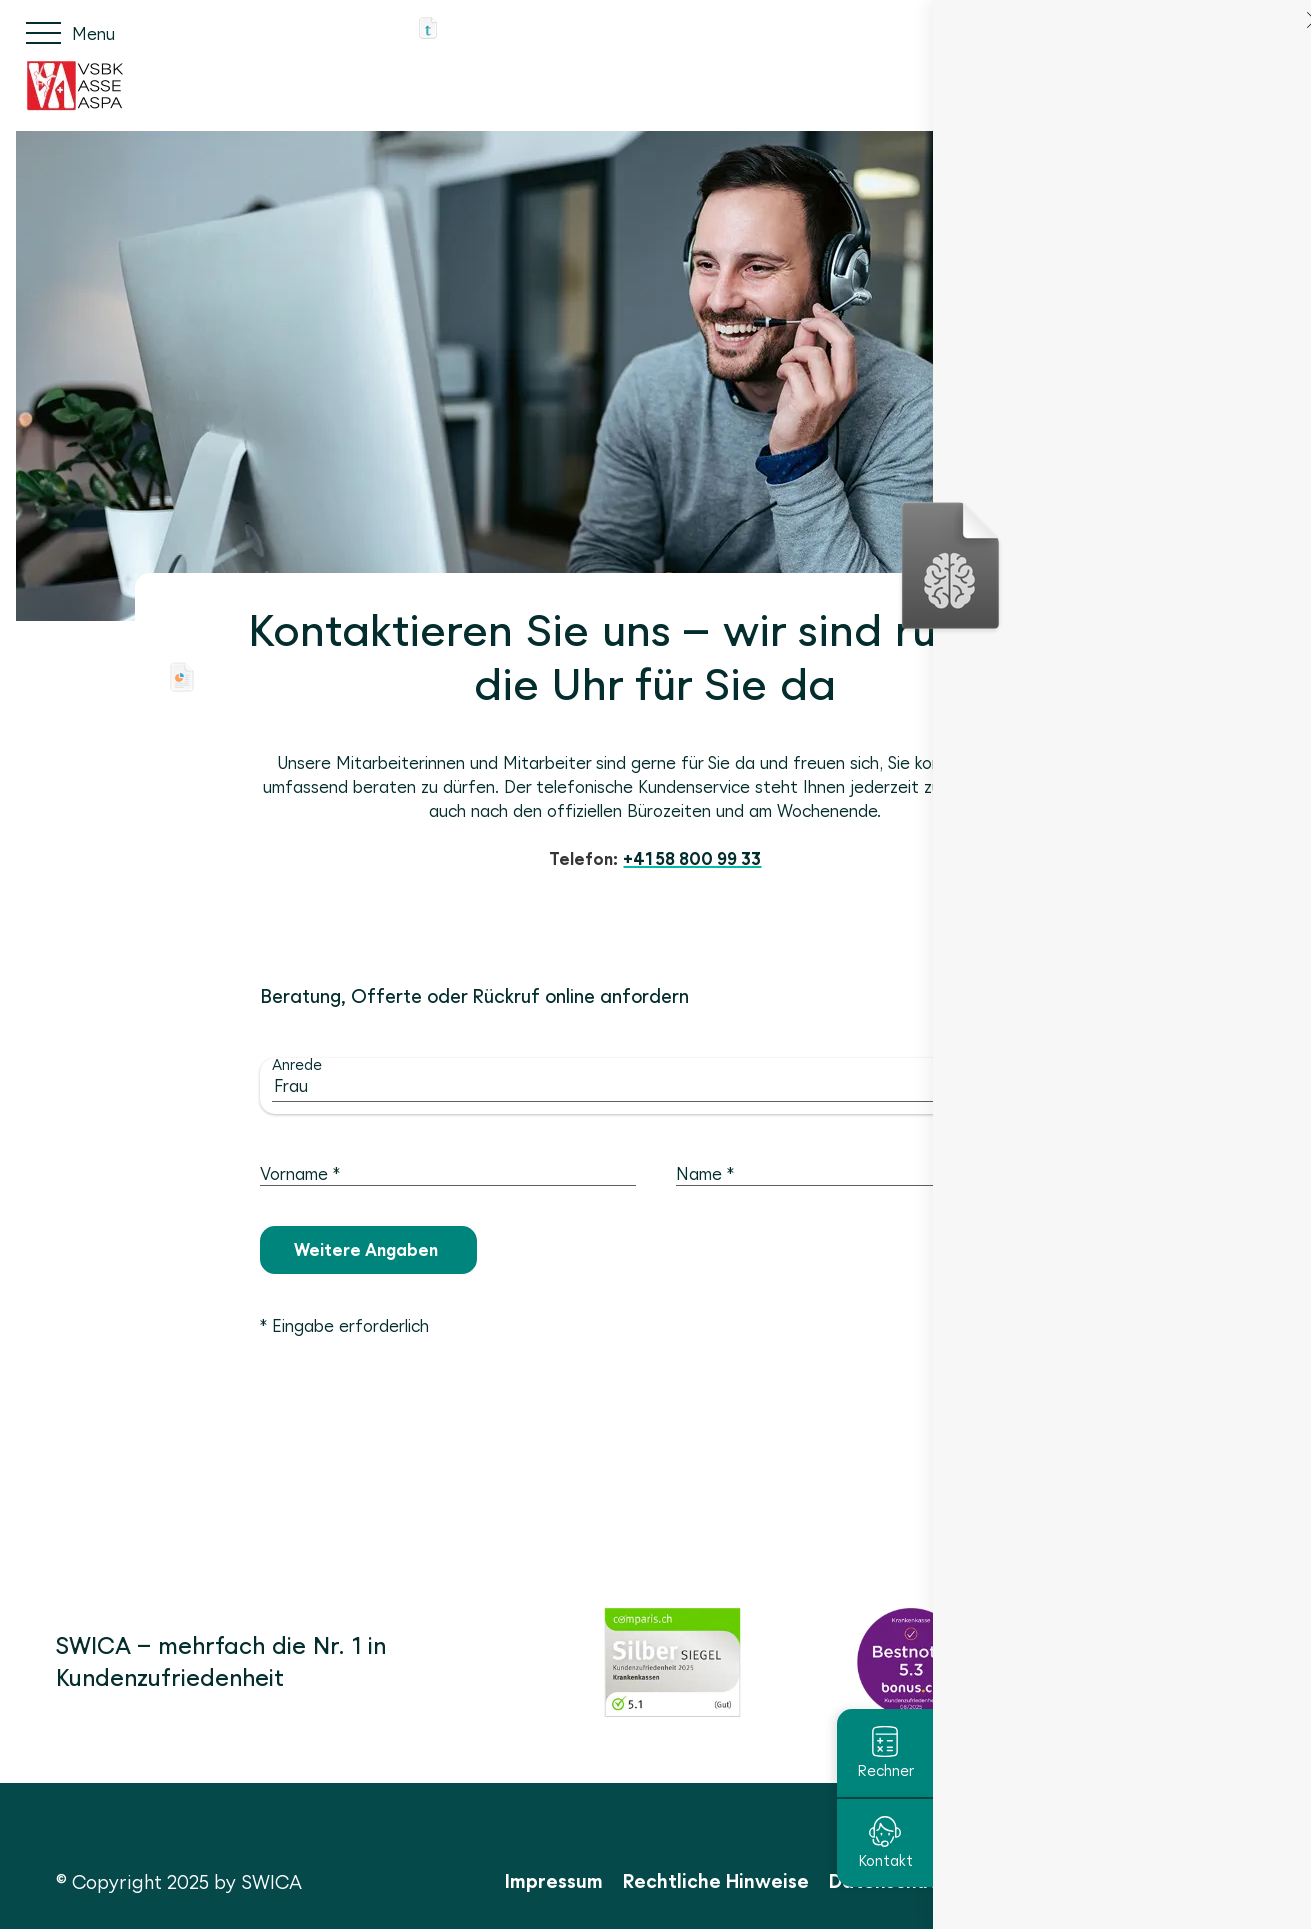 The height and width of the screenshot is (1929, 1311). Describe the element at coordinates (950, 565) in the screenshot. I see `a DICOM medical imaging file` at that location.